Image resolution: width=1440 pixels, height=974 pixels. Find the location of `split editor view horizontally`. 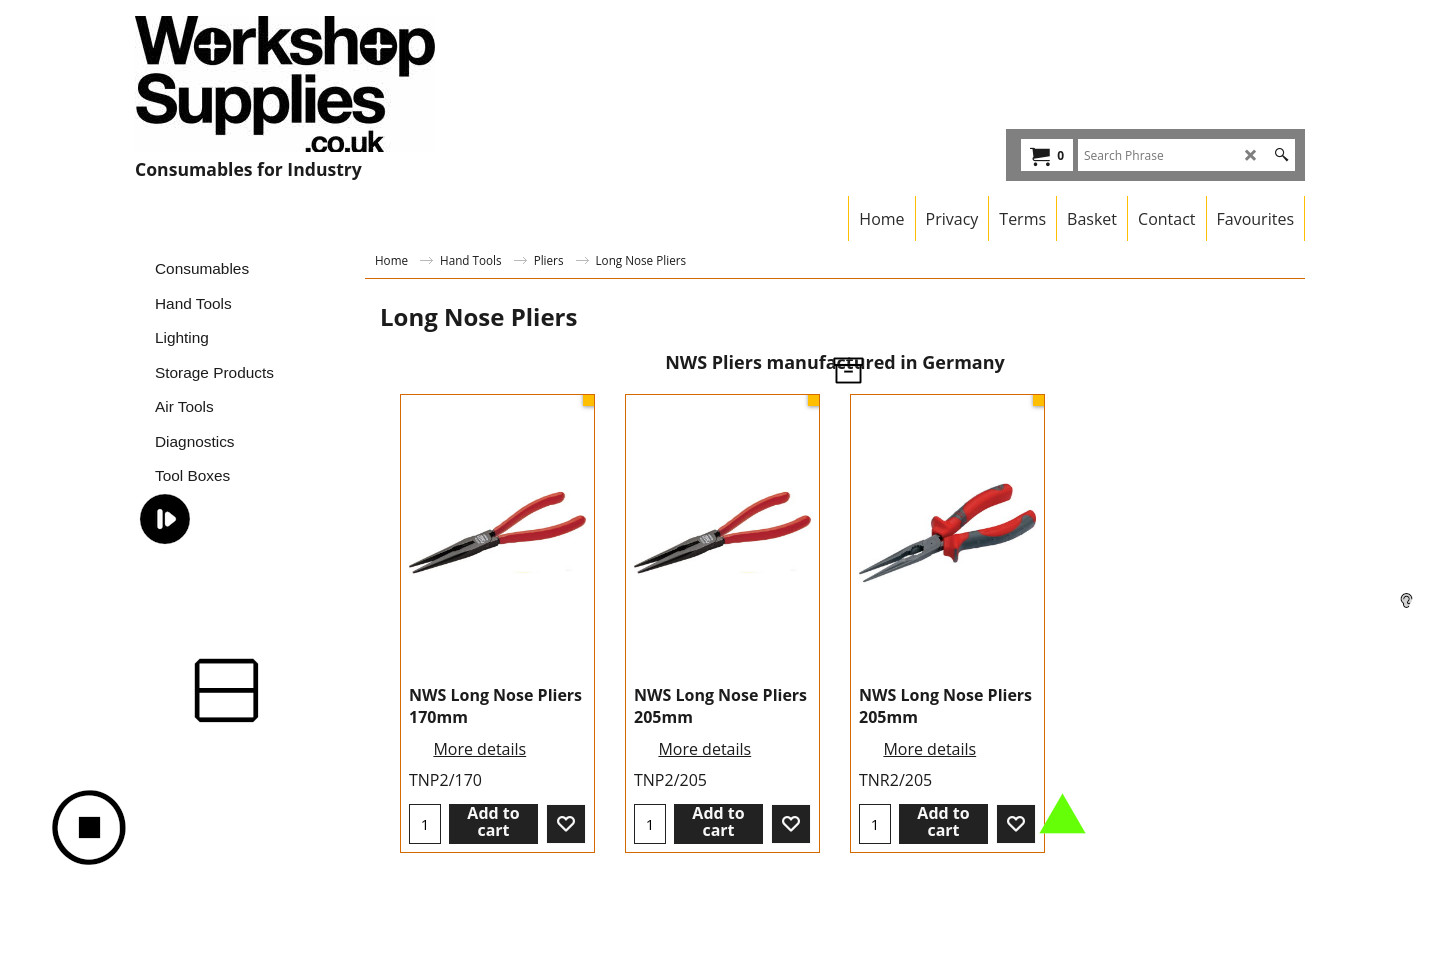

split editor view horizontally is located at coordinates (224, 688).